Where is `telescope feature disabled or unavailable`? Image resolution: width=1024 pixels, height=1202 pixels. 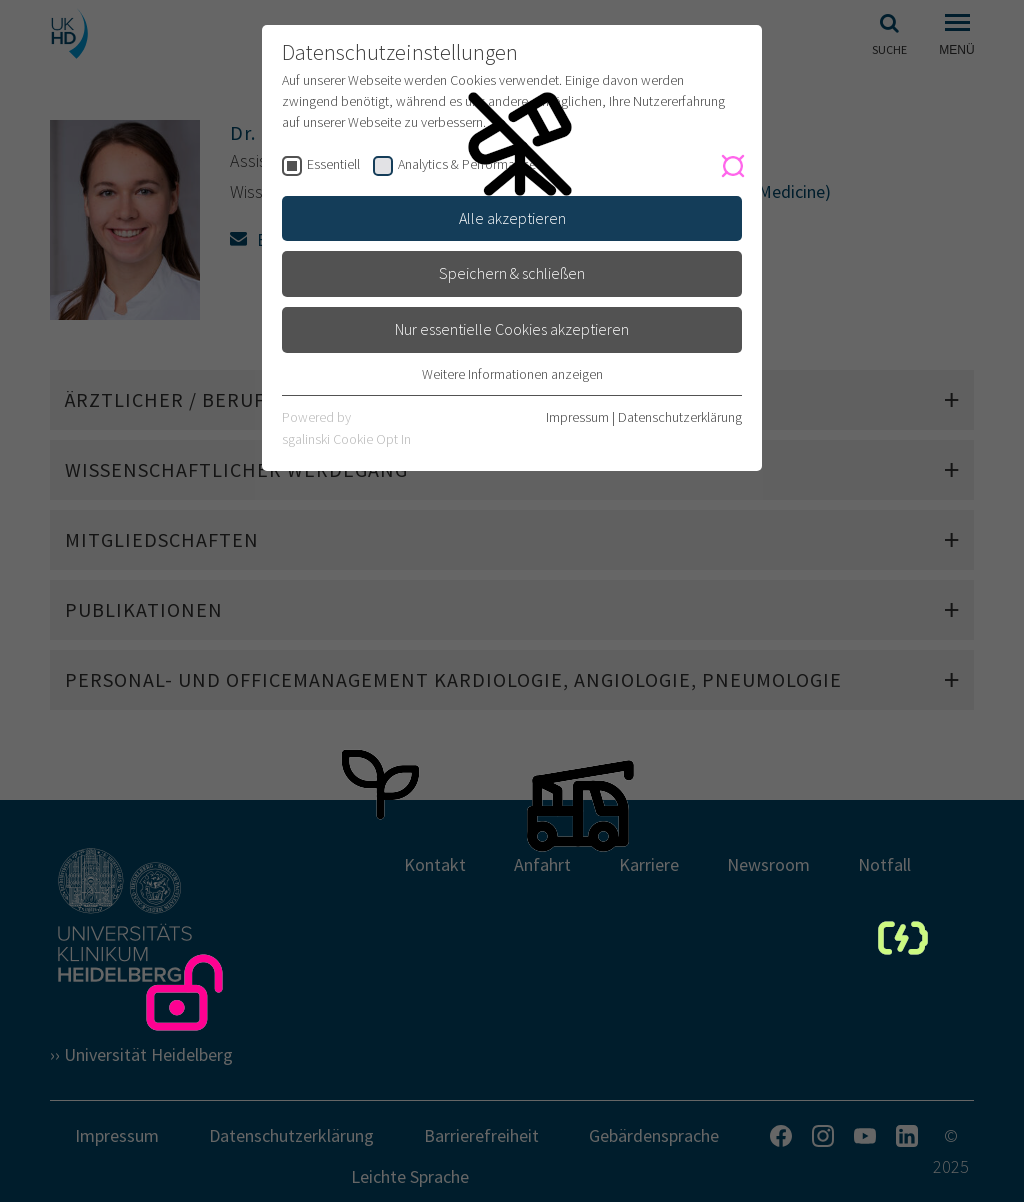 telescope feature disabled or unavailable is located at coordinates (520, 144).